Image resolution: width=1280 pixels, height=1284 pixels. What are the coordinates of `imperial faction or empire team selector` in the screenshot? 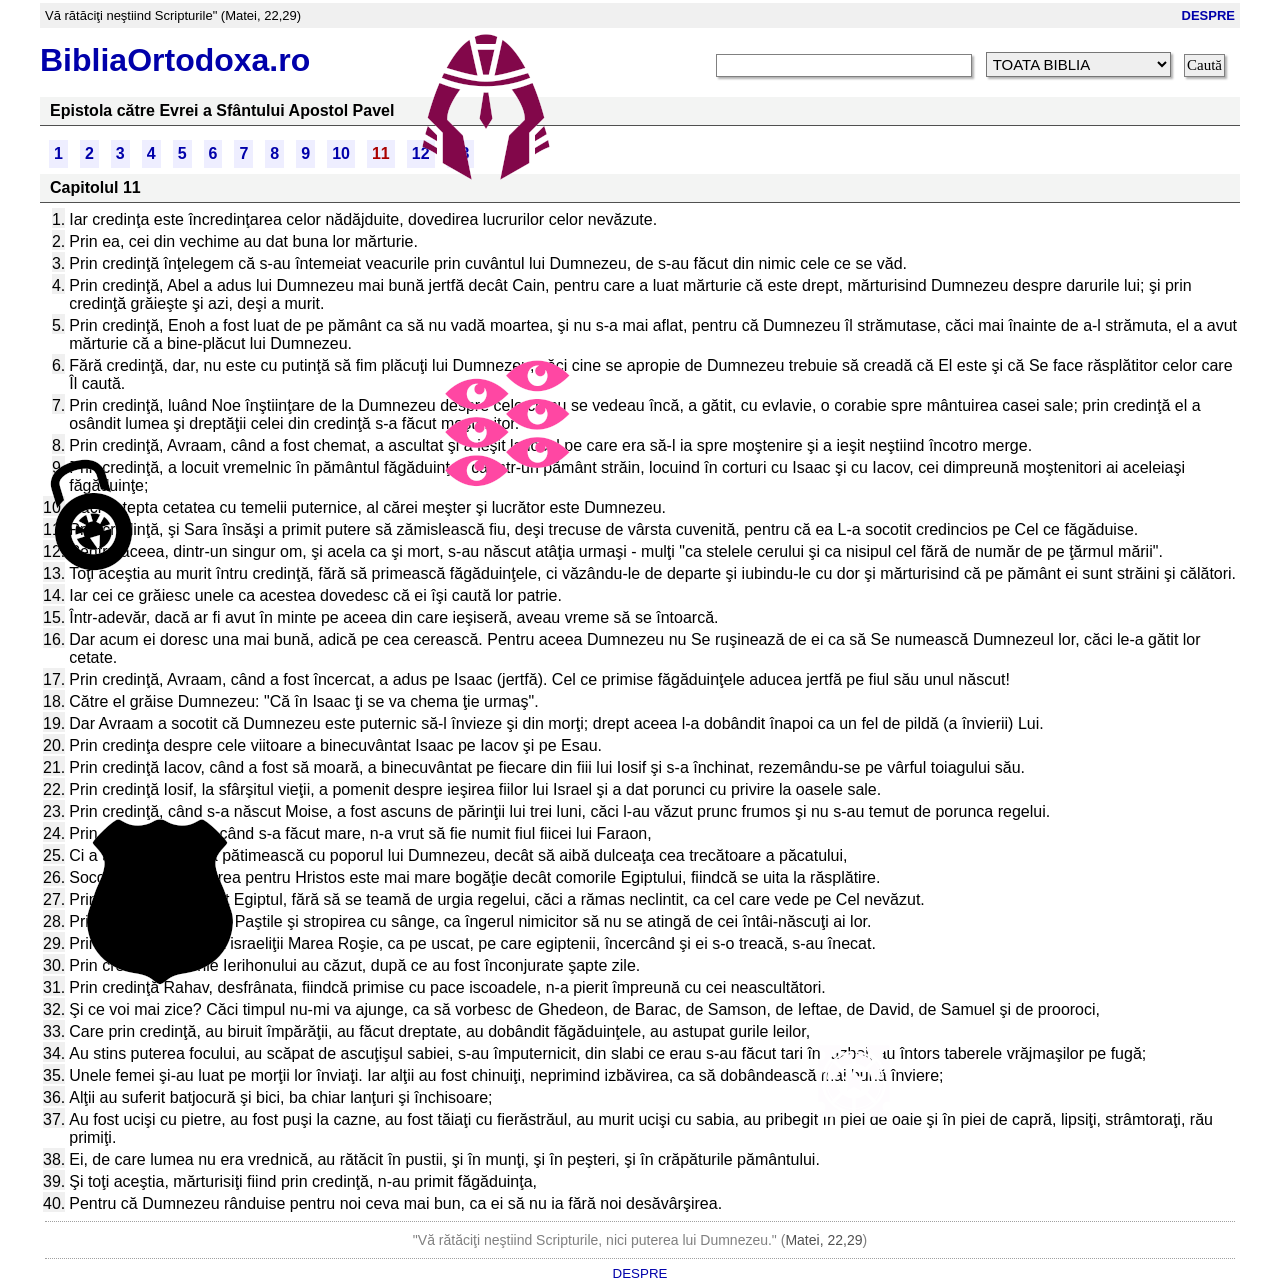 It's located at (854, 1081).